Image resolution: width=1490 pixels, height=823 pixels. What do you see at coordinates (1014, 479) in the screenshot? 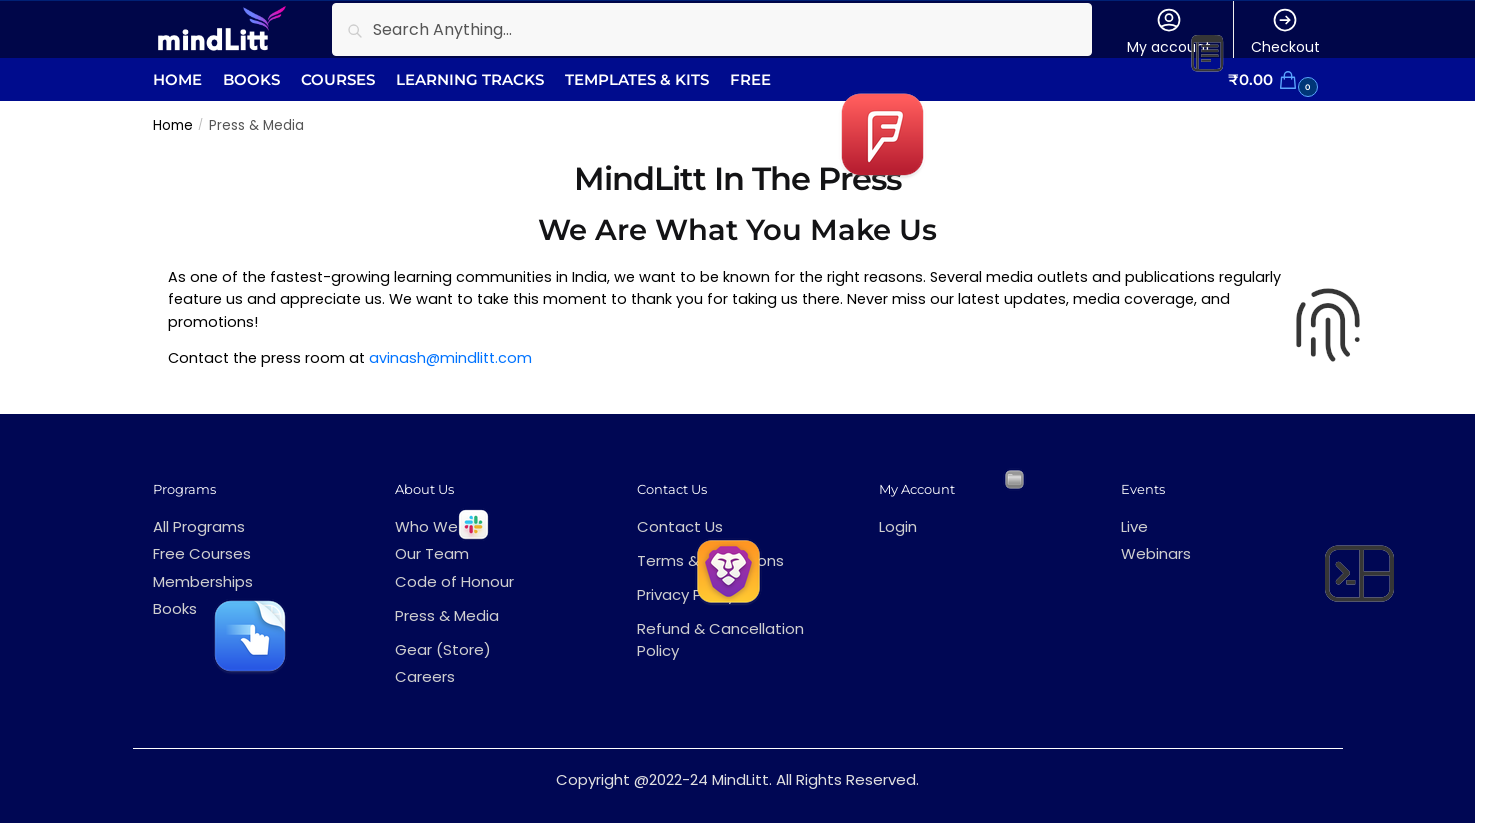
I see `open the files app to browse documents` at bounding box center [1014, 479].